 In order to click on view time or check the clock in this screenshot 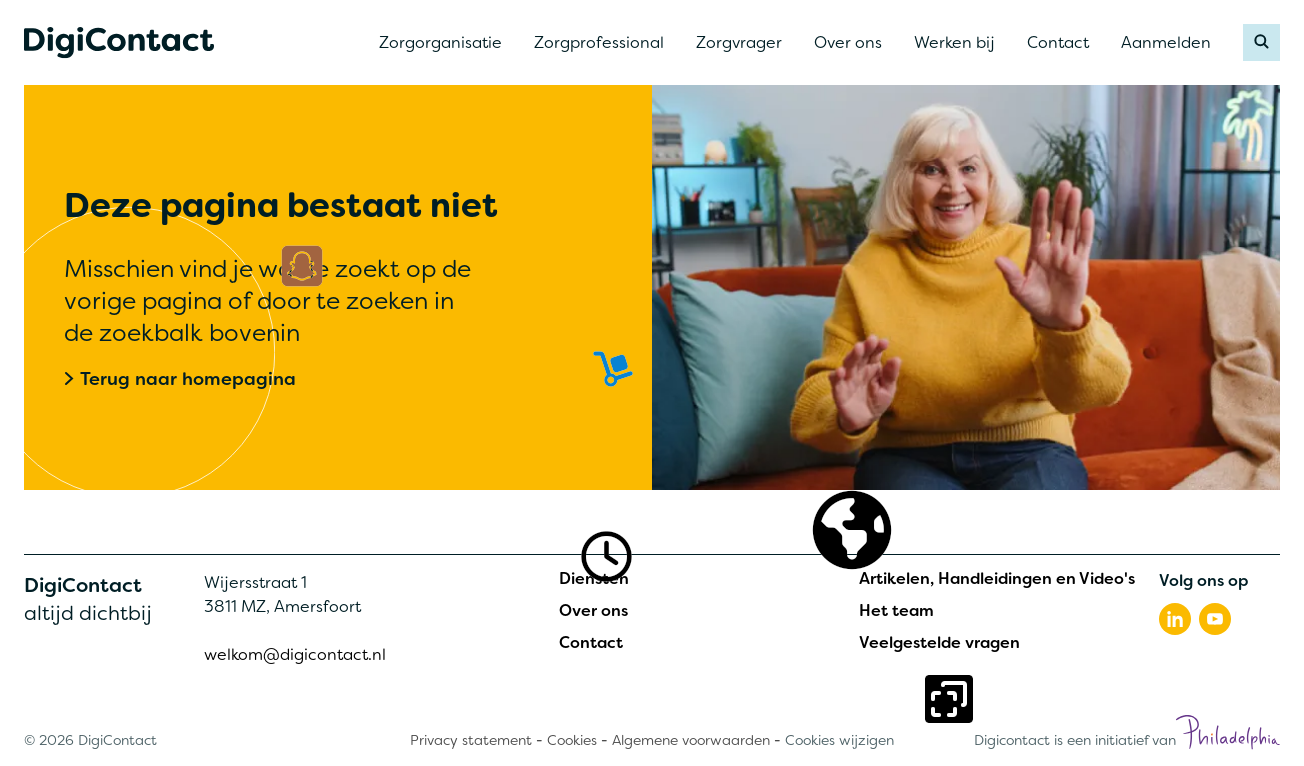, I will do `click(606, 556)`.